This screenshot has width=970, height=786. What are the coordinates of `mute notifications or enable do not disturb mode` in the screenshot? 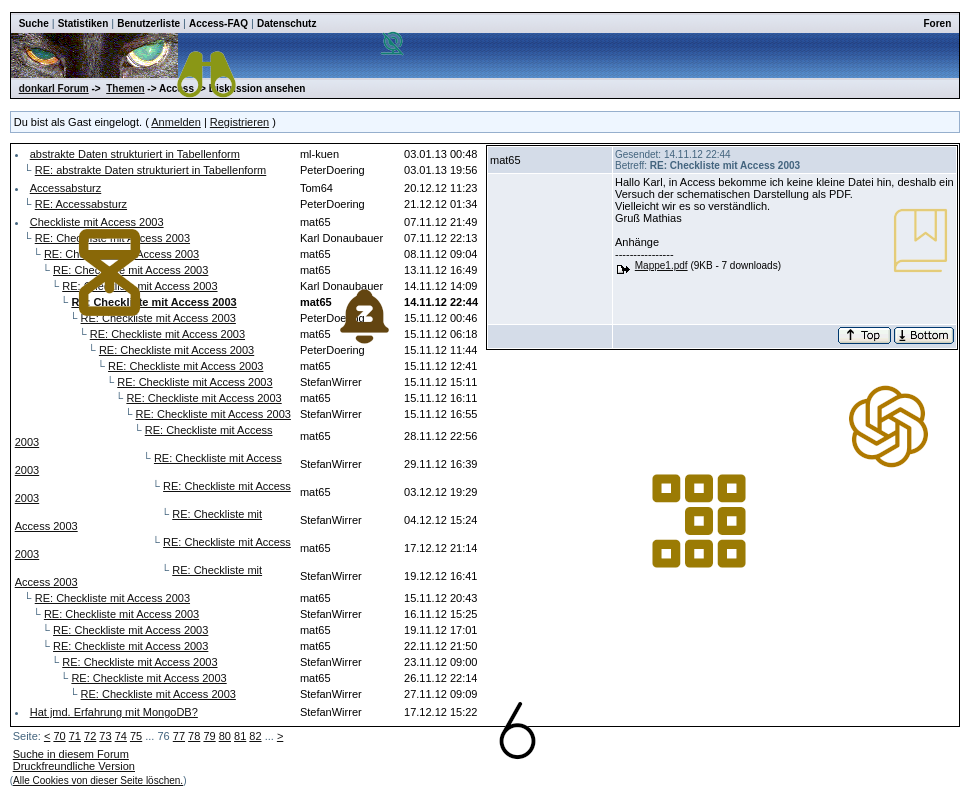 It's located at (364, 316).